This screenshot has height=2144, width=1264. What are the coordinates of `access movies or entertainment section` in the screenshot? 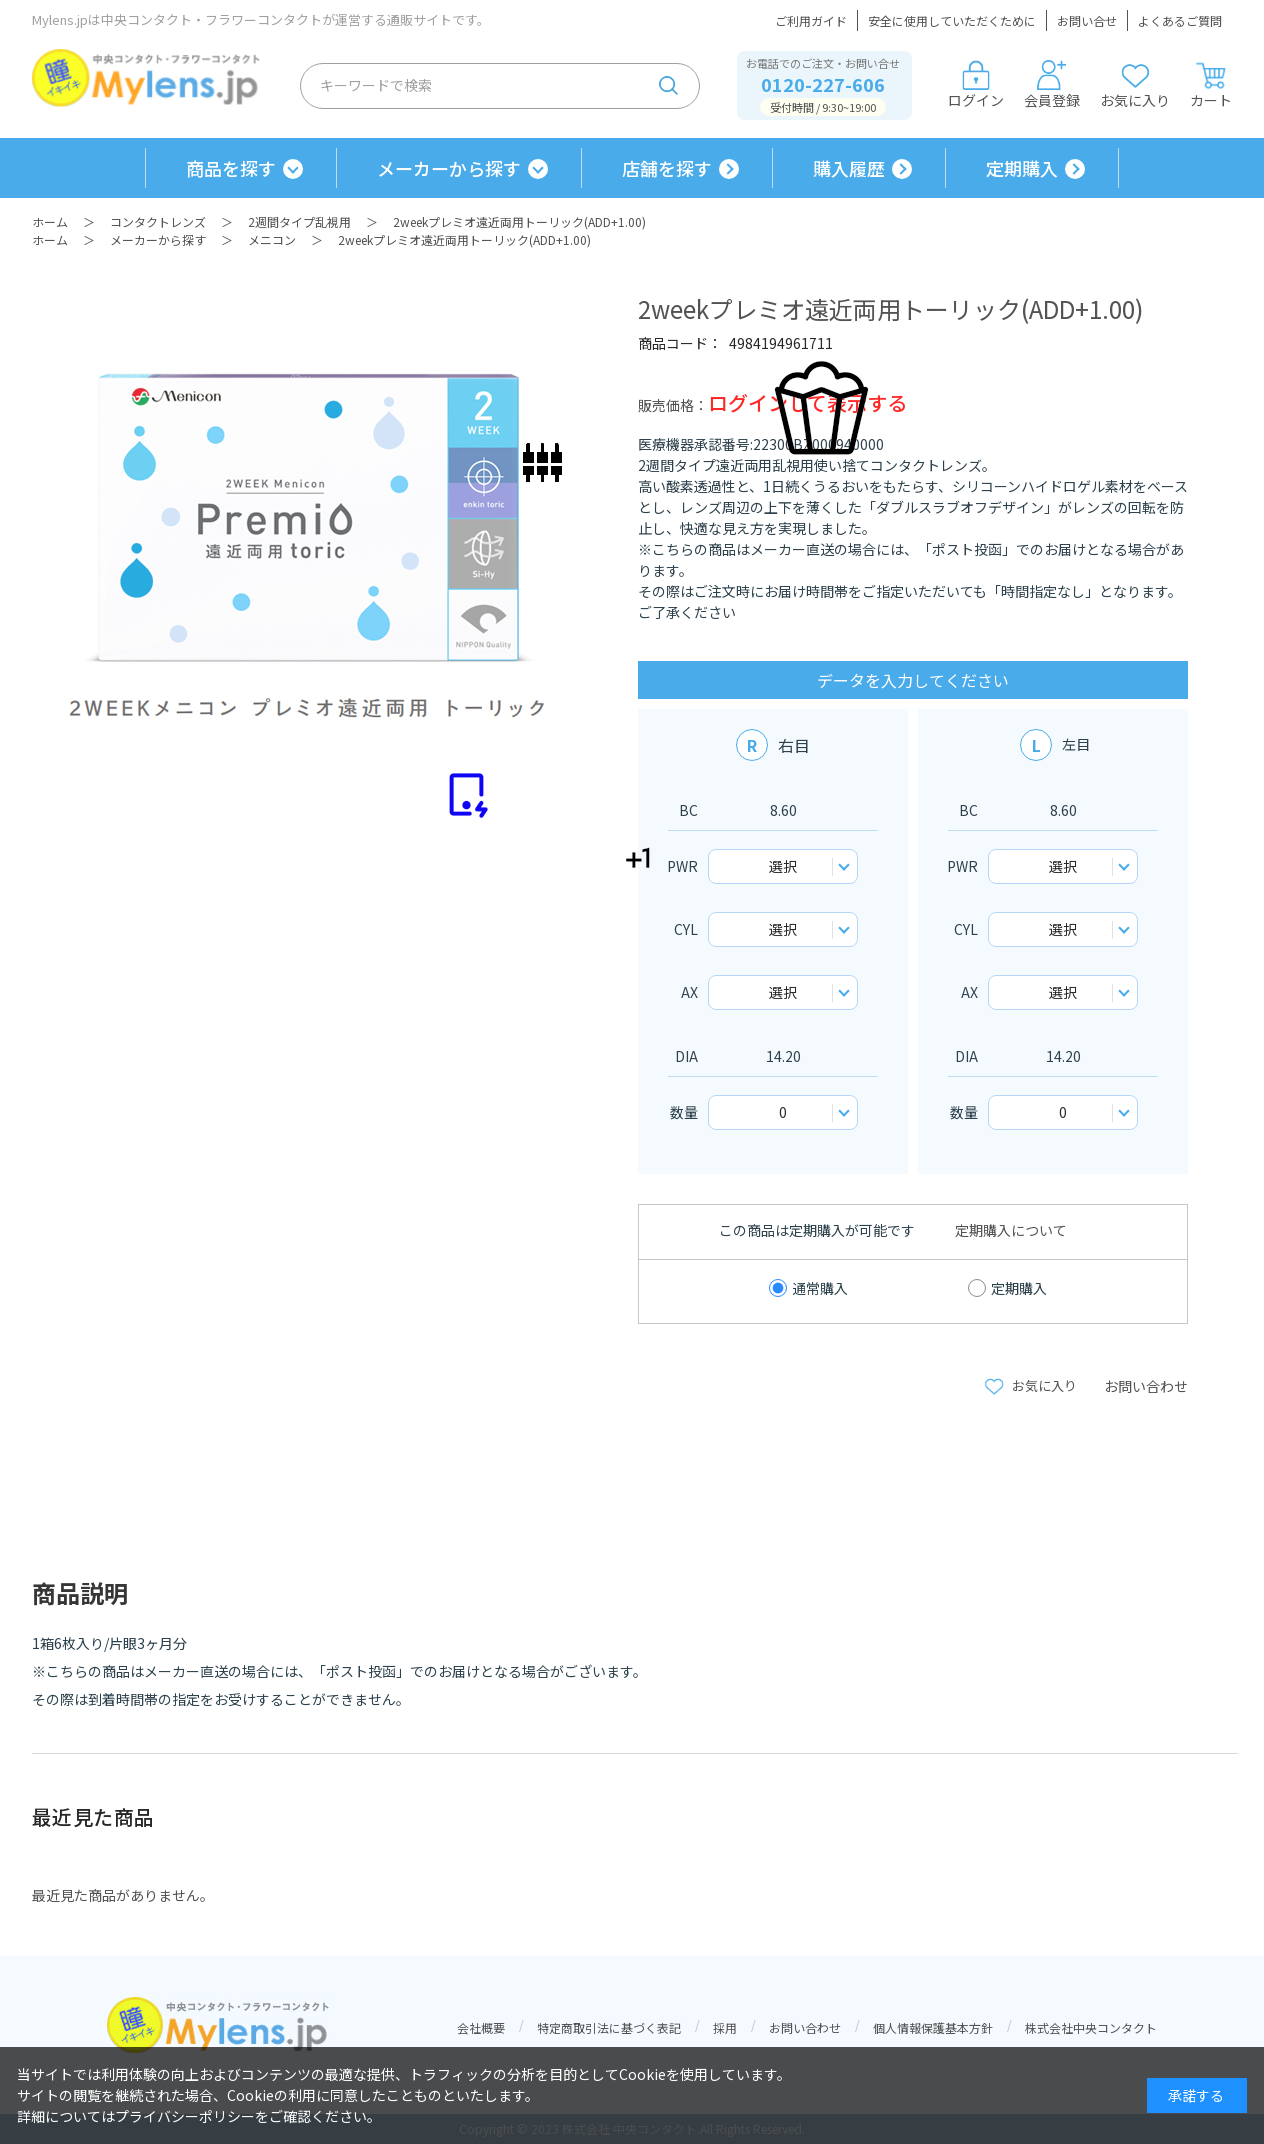 It's located at (821, 411).